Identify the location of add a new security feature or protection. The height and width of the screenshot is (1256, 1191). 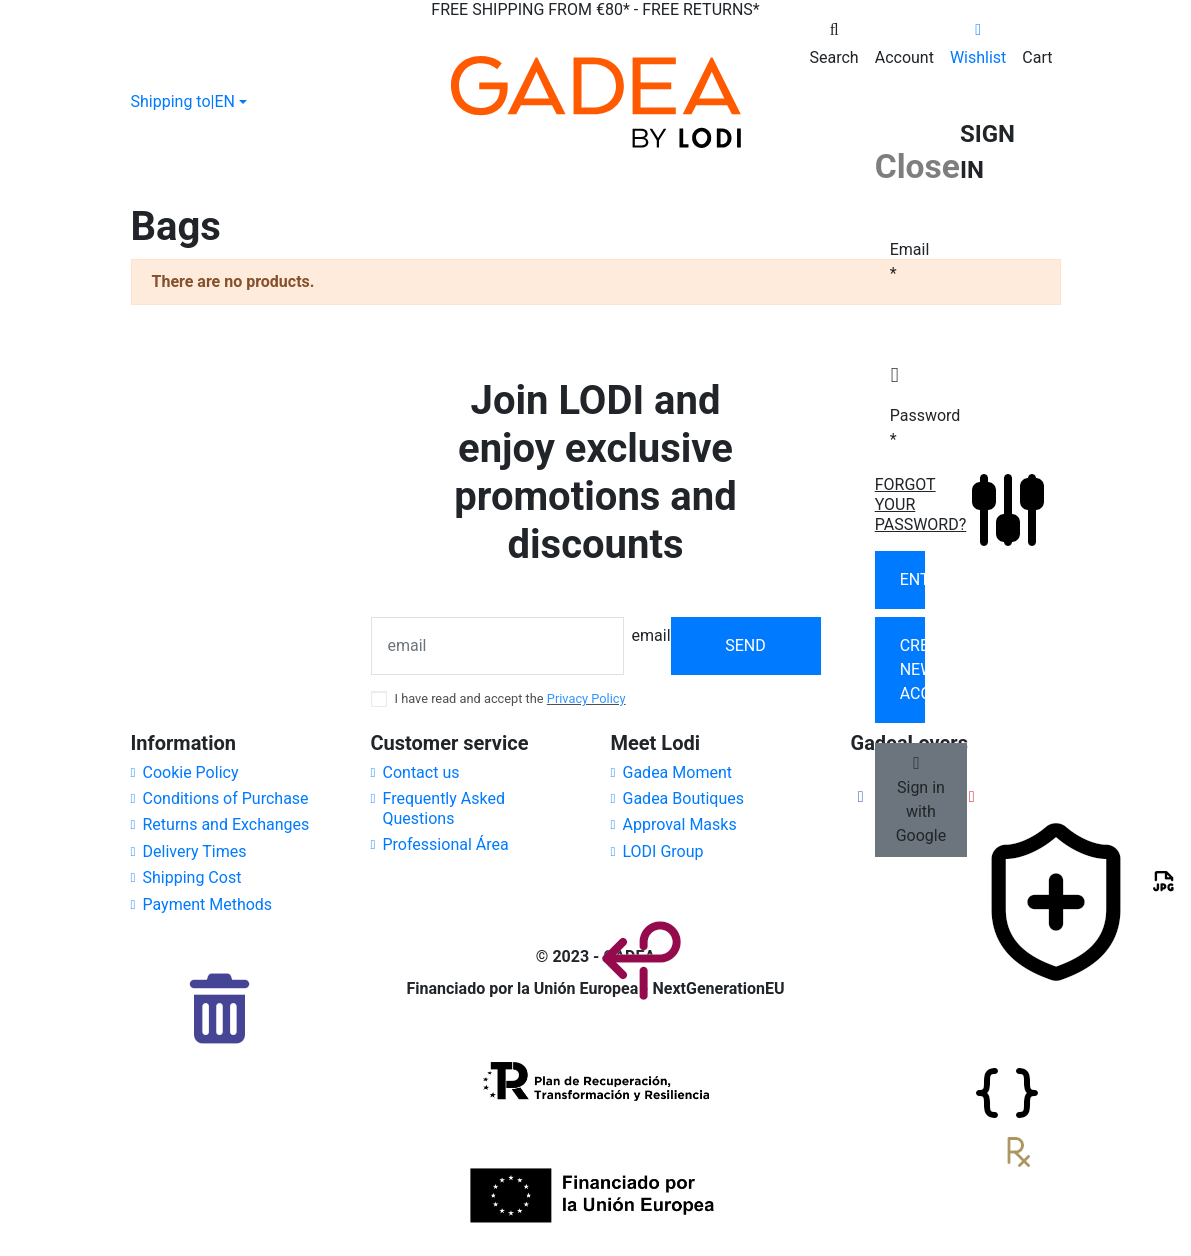
(1056, 902).